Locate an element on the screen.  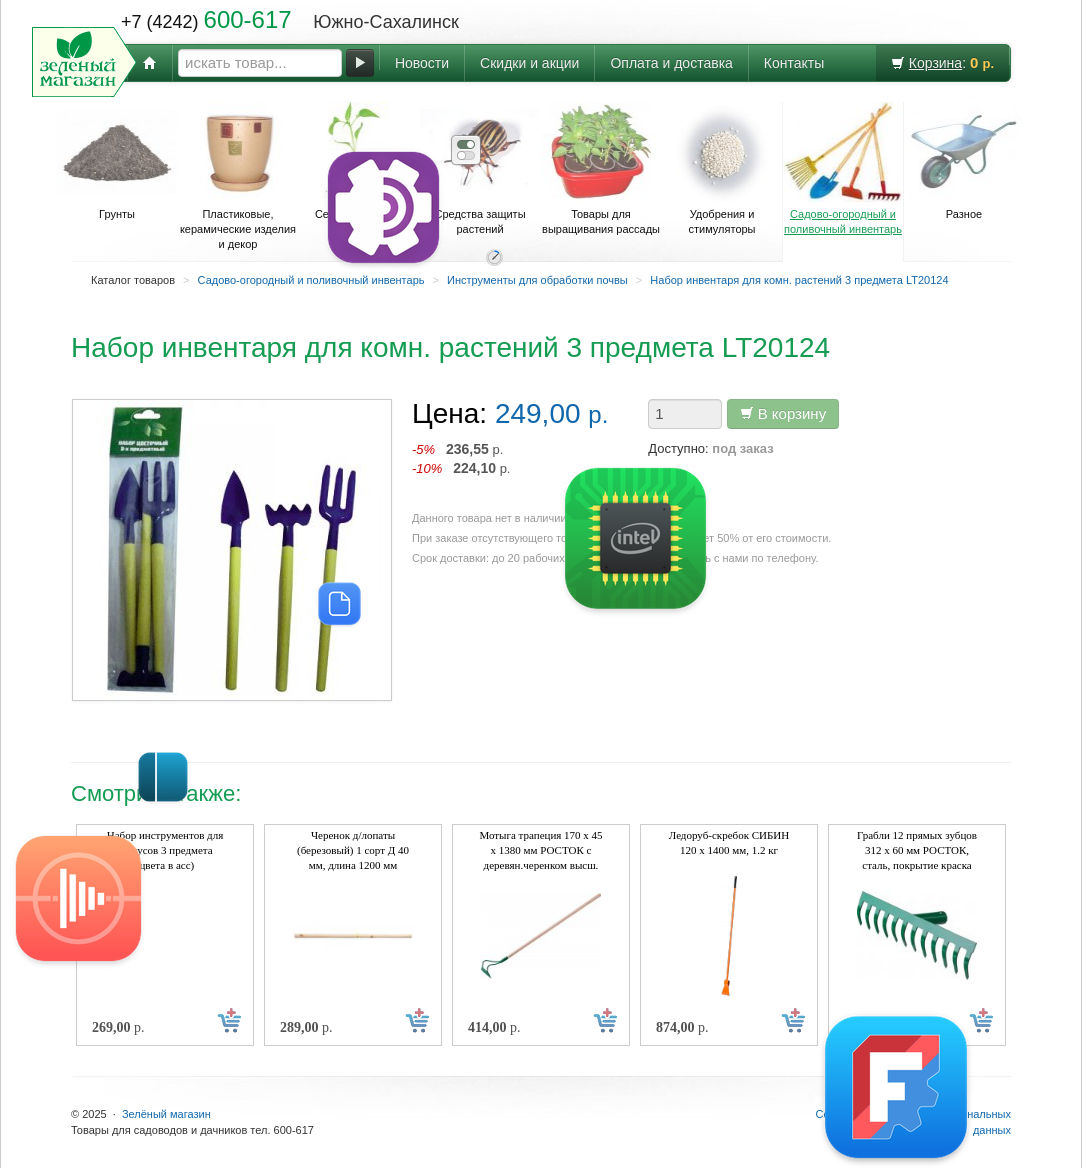
open gnome tweaks settings is located at coordinates (466, 150).